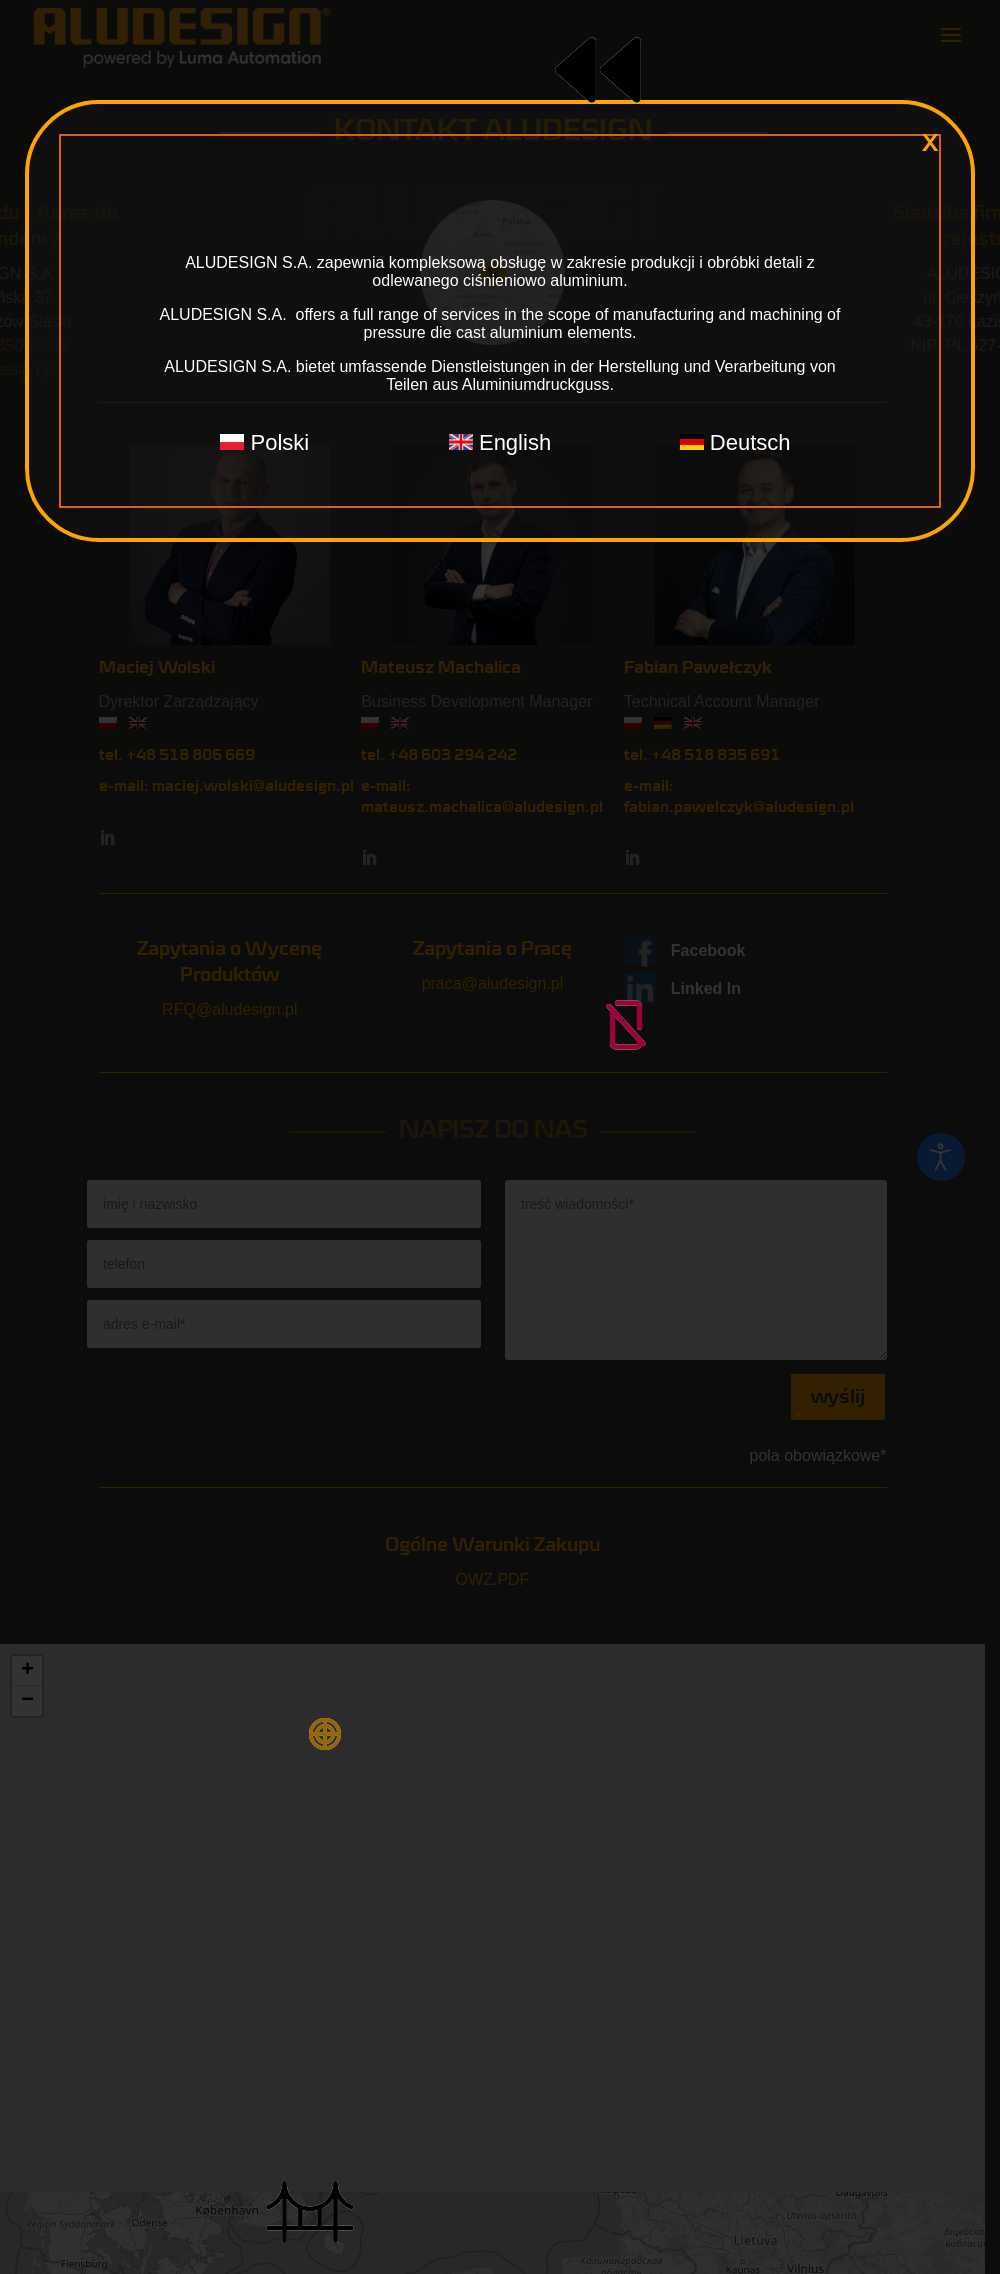 The width and height of the screenshot is (1000, 2274). Describe the element at coordinates (310, 2212) in the screenshot. I see `view bridge or crossing information` at that location.